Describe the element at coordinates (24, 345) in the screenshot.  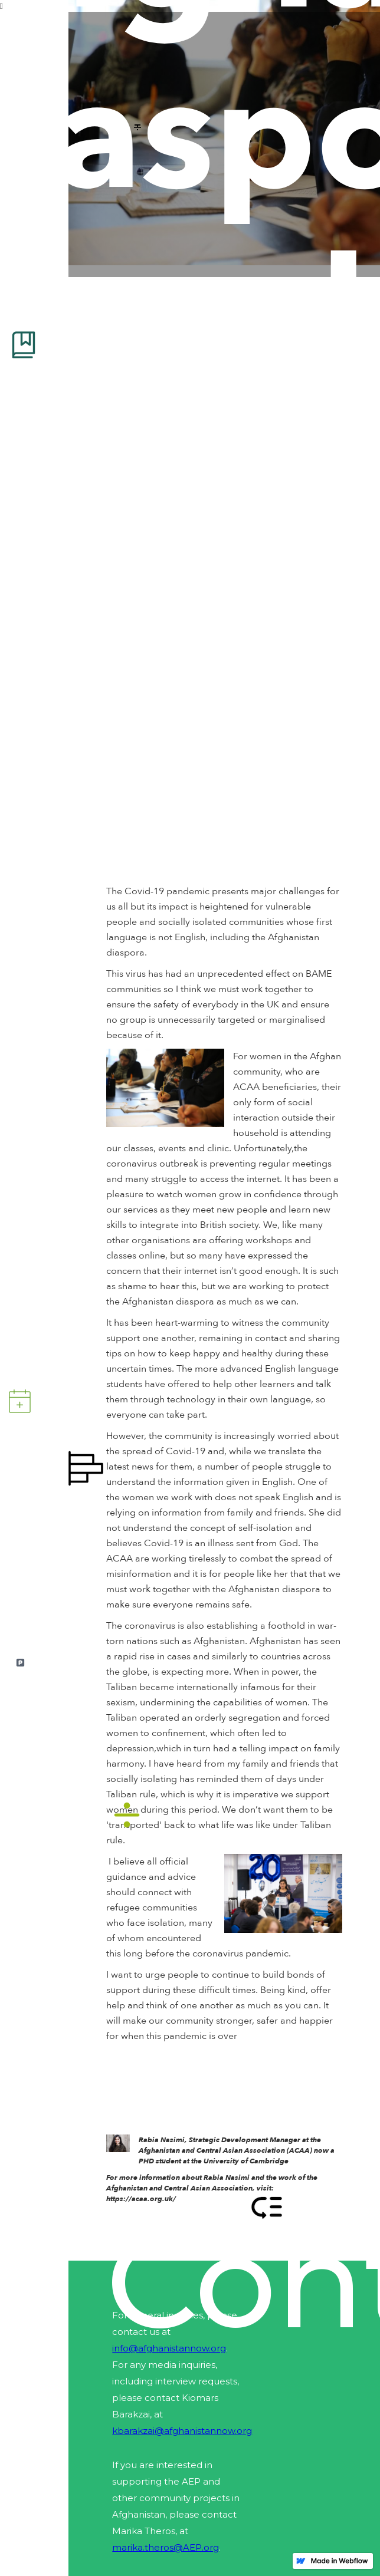
I see `access your bookmarked reading list` at that location.